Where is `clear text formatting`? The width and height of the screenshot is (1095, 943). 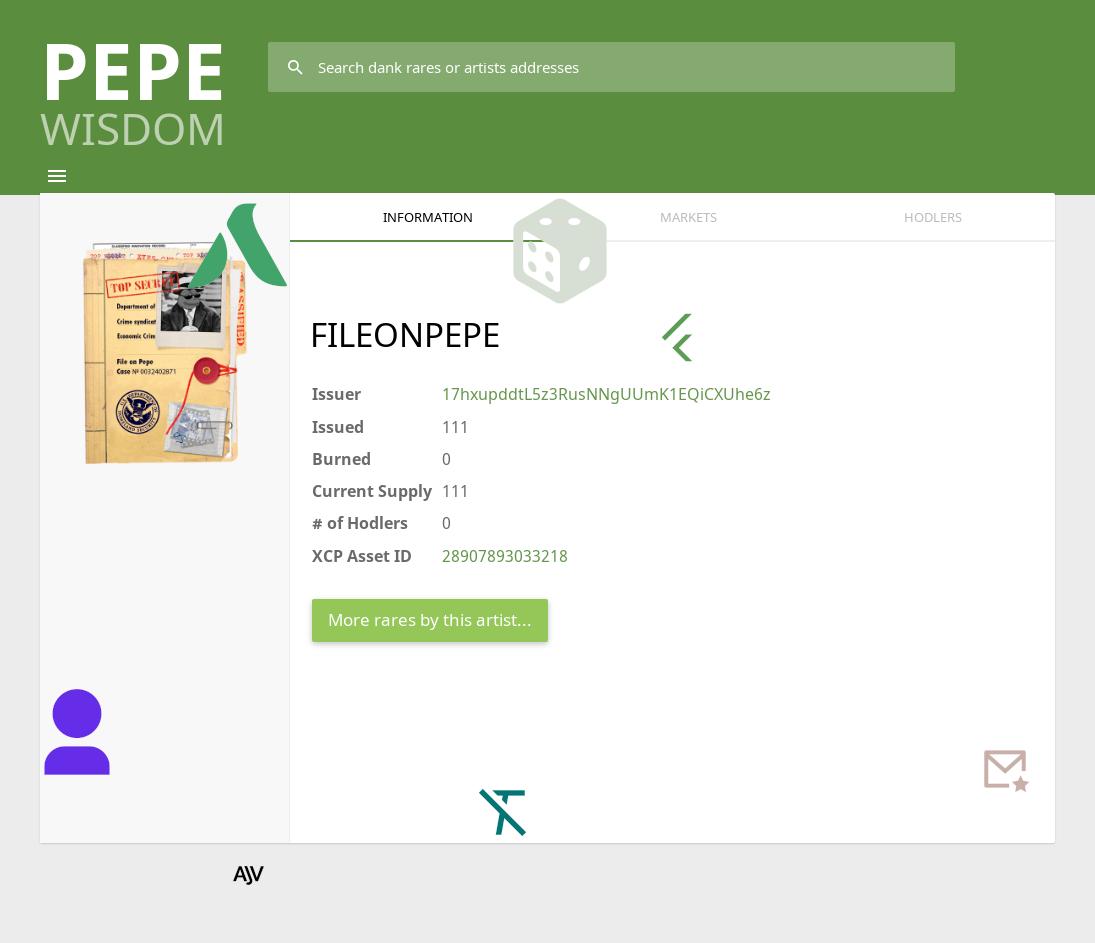
clear text formatting is located at coordinates (502, 812).